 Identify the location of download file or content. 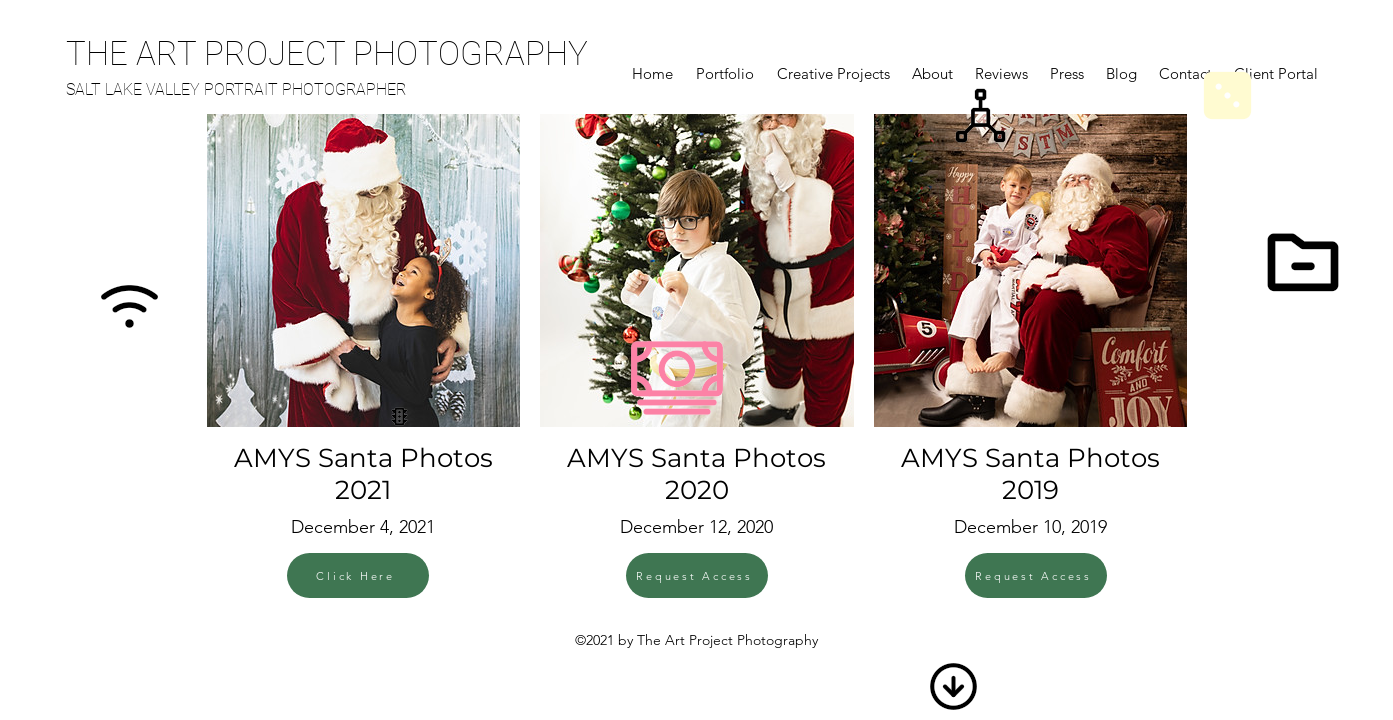
(953, 686).